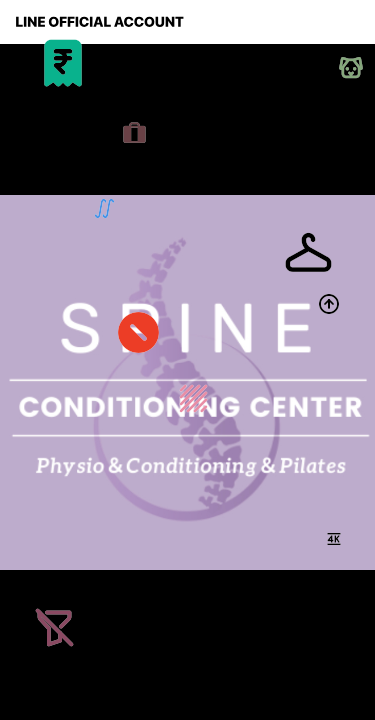 Image resolution: width=375 pixels, height=720 pixels. What do you see at coordinates (193, 398) in the screenshot?
I see `apply texture or pattern to selection` at bounding box center [193, 398].